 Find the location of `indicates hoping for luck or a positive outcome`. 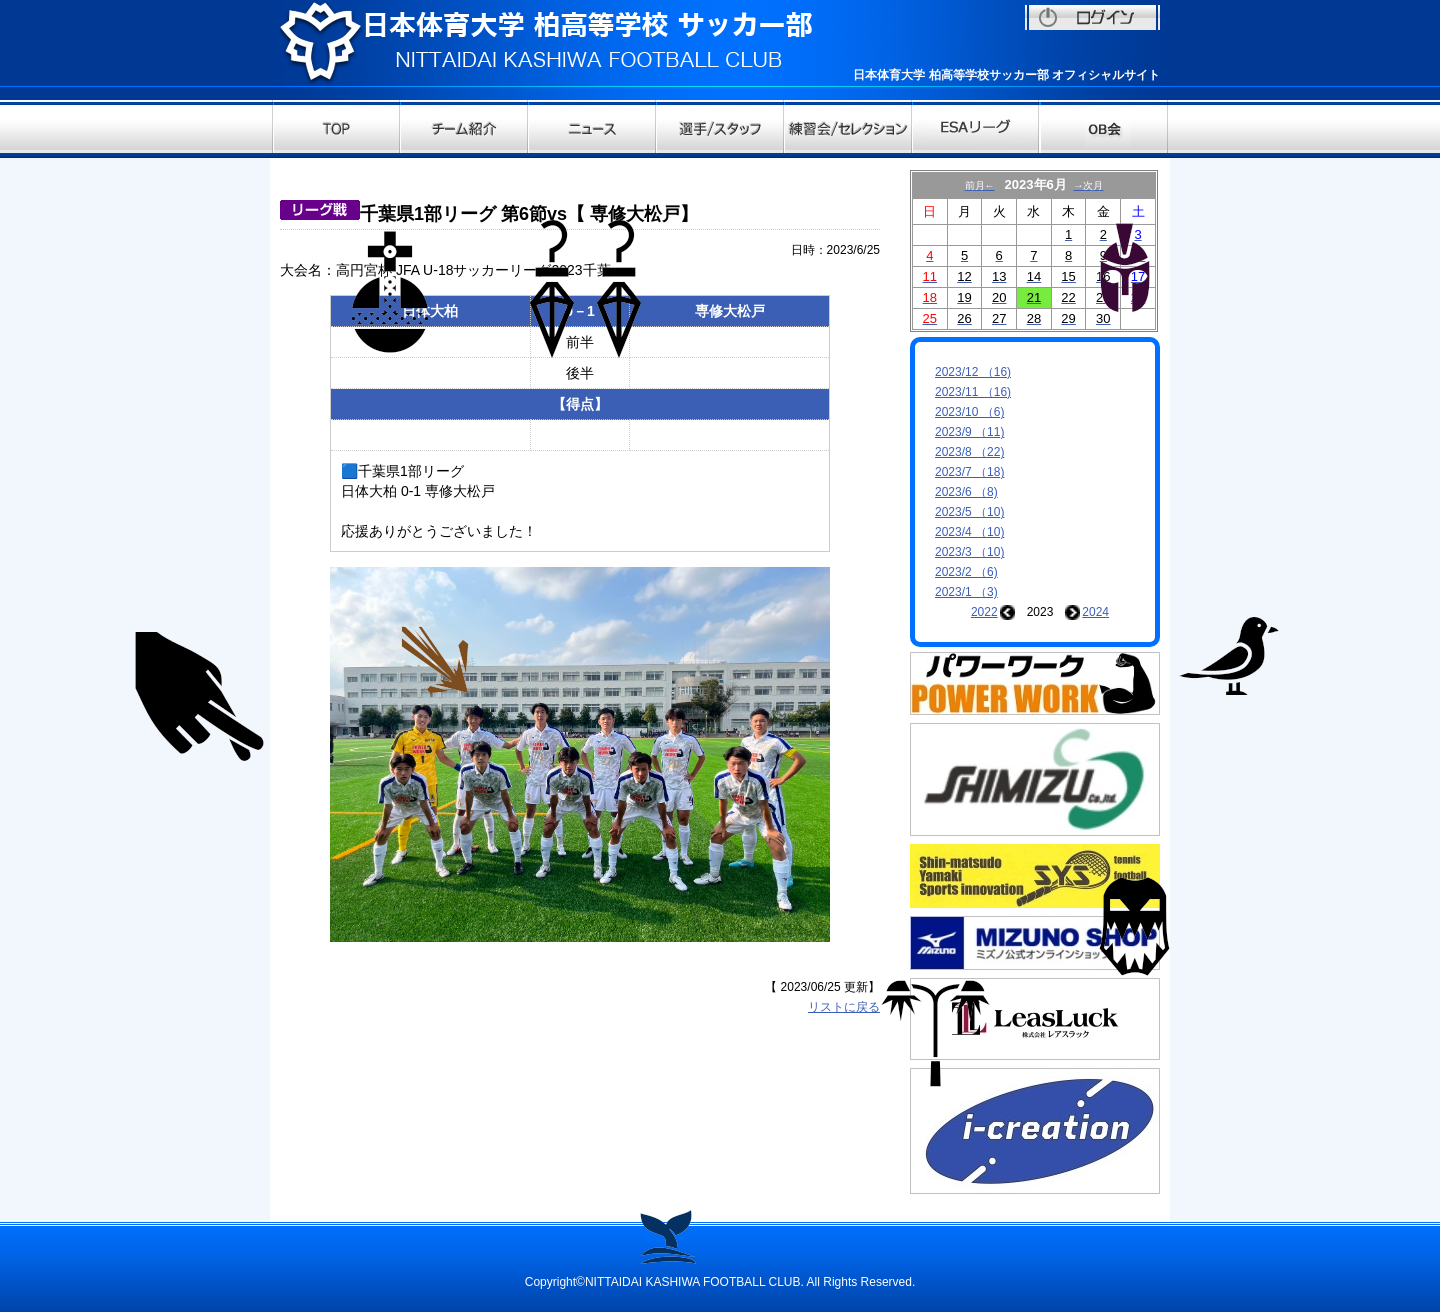

indicates hoping for luck or a positive outcome is located at coordinates (199, 696).